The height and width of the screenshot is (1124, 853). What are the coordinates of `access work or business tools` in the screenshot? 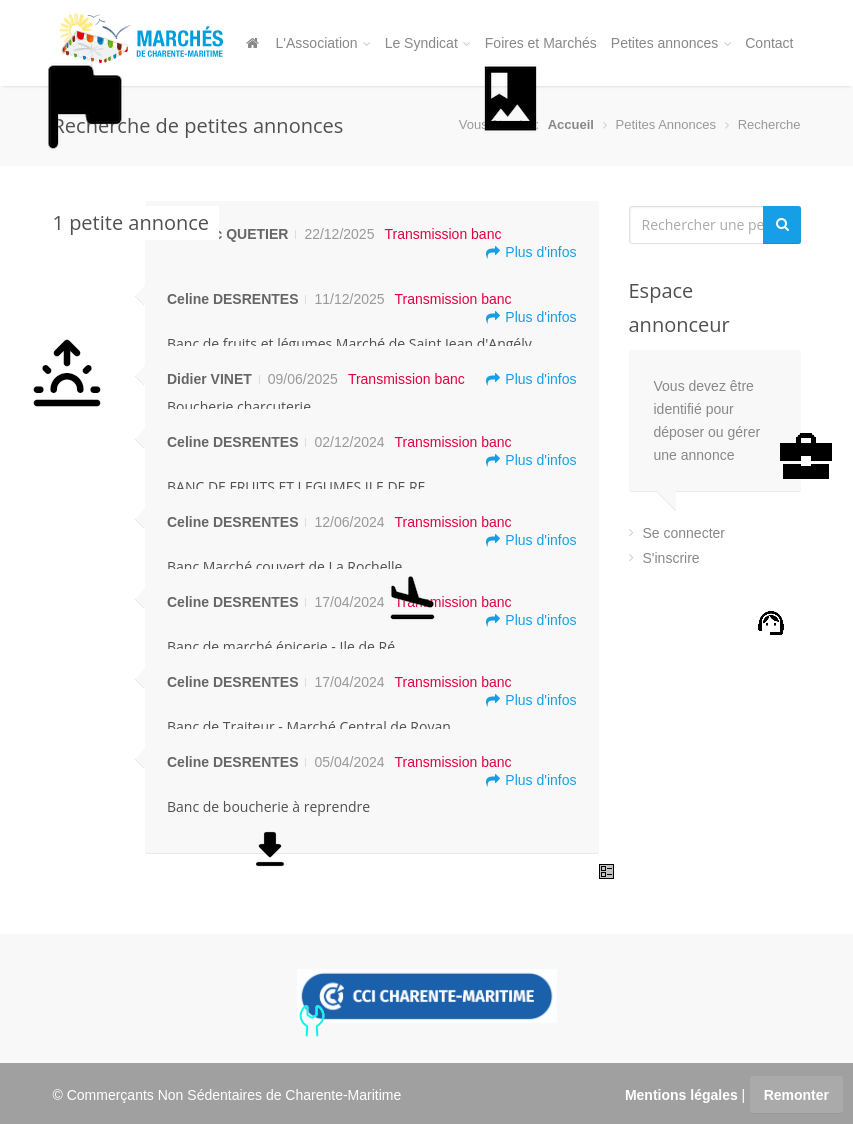 It's located at (806, 456).